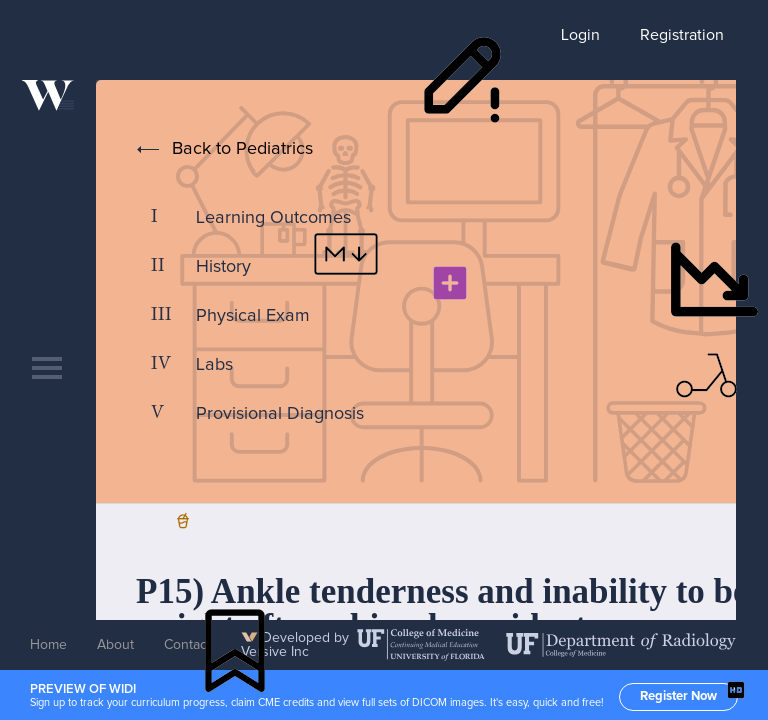 The width and height of the screenshot is (768, 720). Describe the element at coordinates (714, 279) in the screenshot. I see `view declining metrics or performance data` at that location.